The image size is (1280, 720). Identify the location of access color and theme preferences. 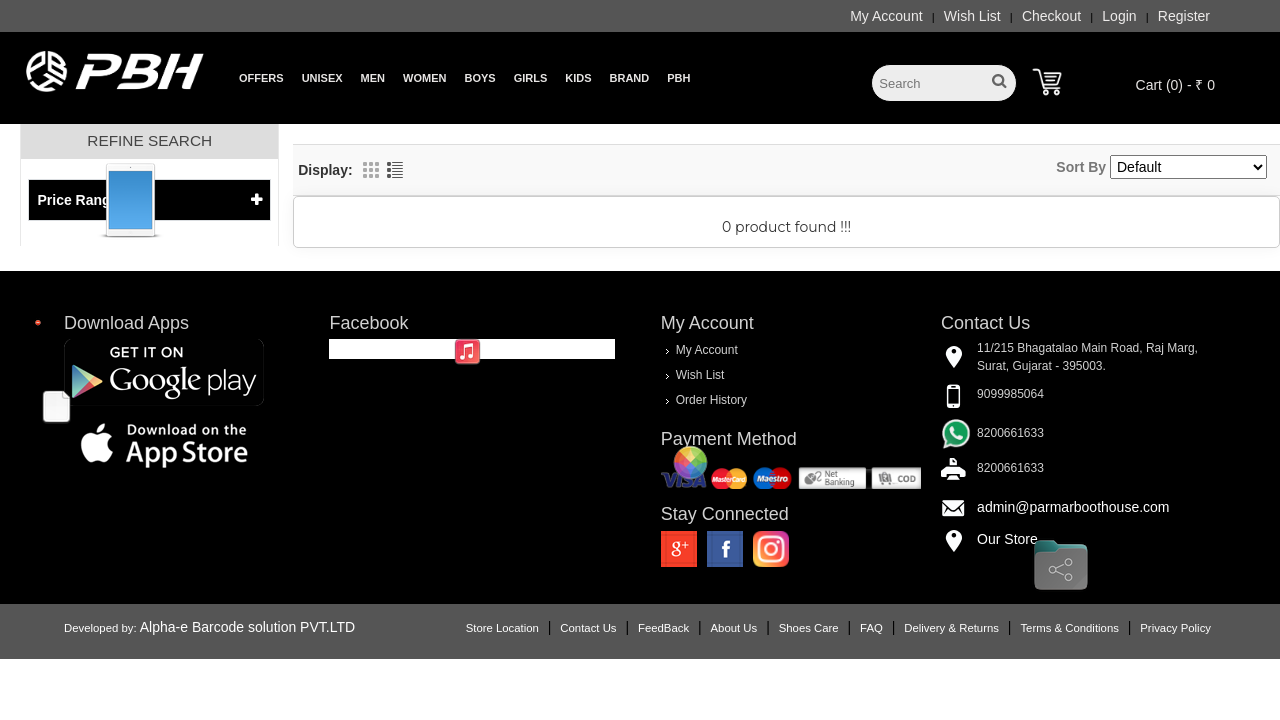
(690, 462).